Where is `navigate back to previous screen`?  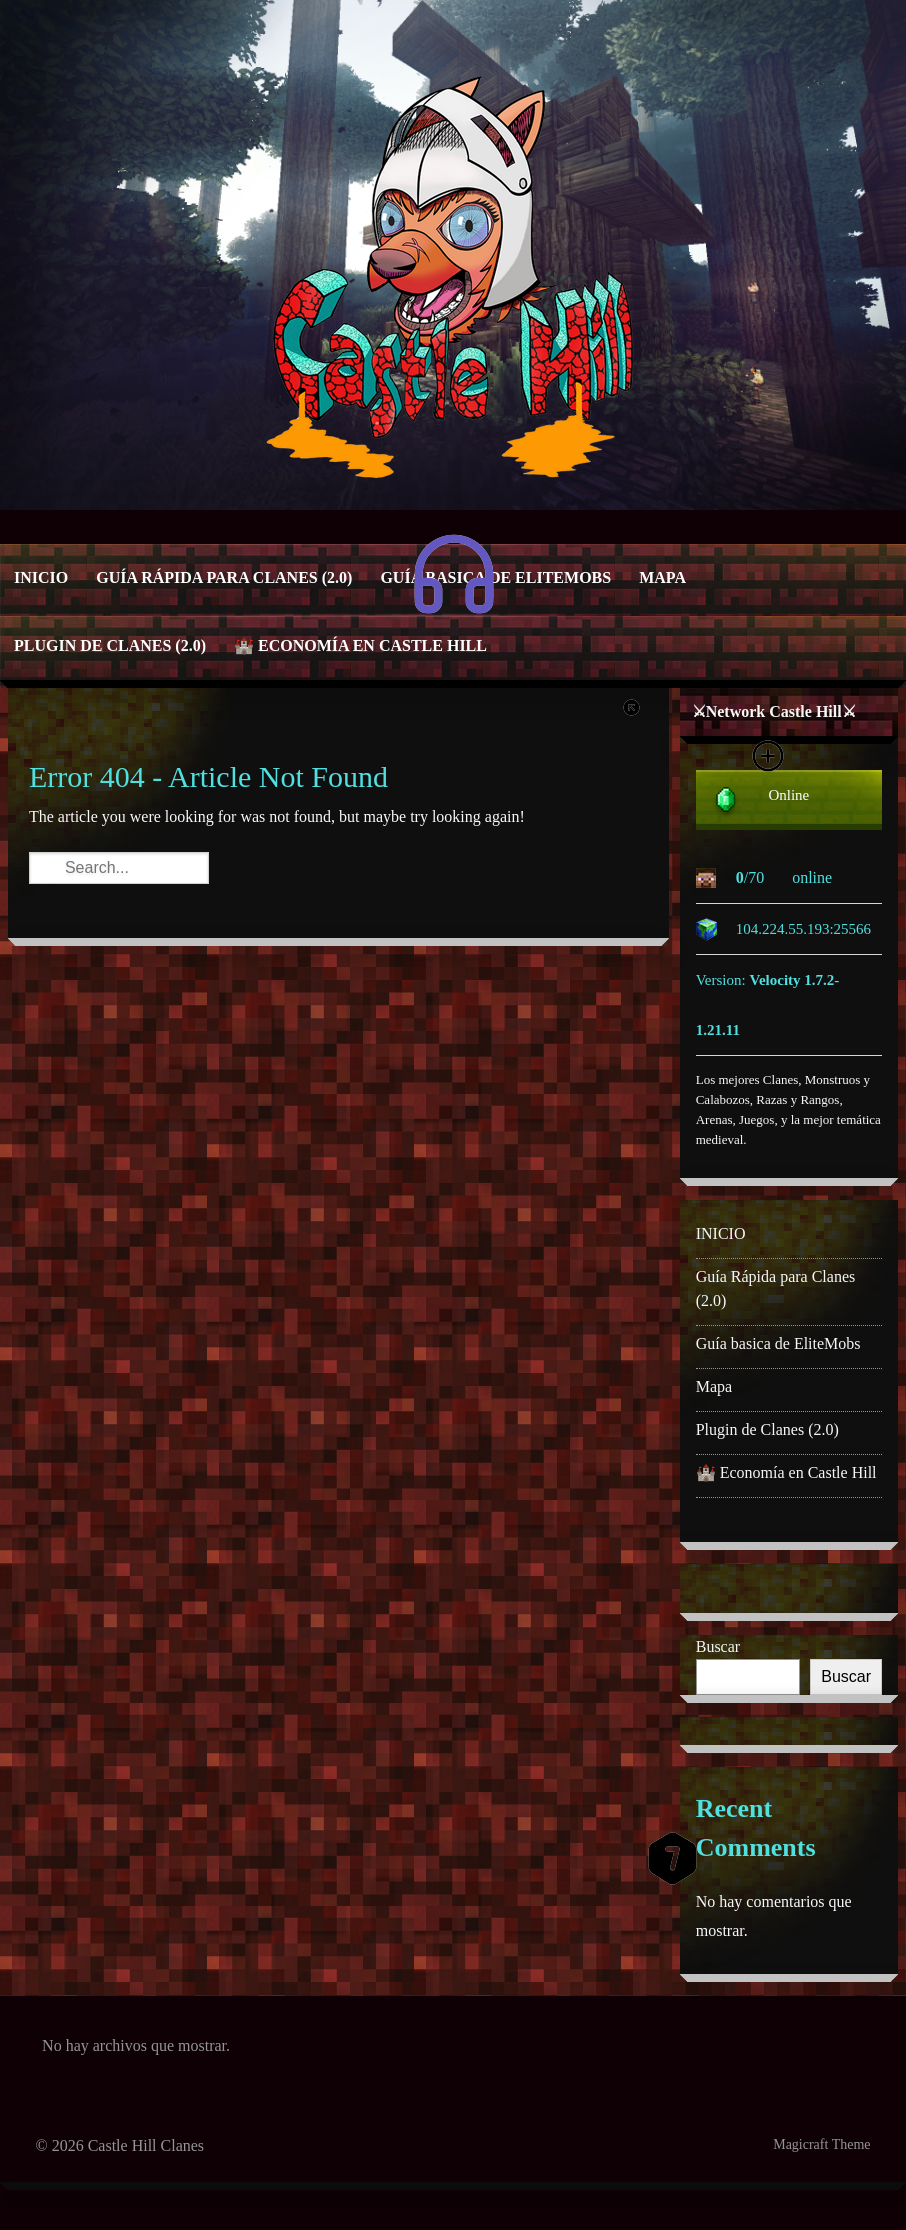
navigate back to previous screen is located at coordinates (631, 707).